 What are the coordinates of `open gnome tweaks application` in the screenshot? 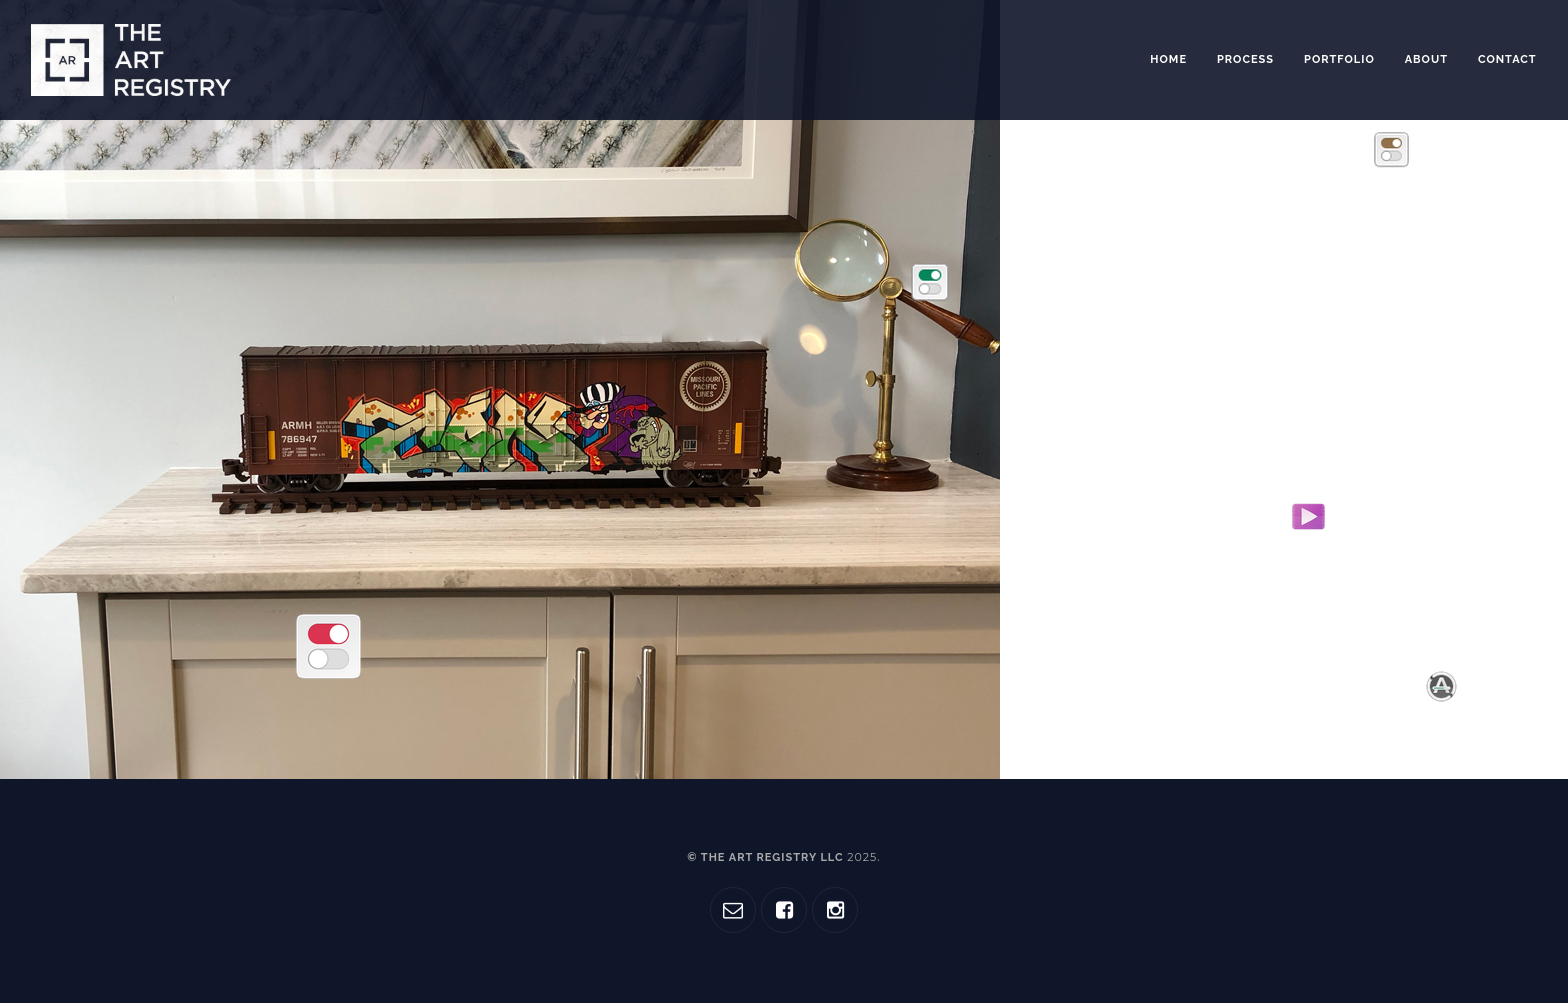 It's located at (1391, 149).